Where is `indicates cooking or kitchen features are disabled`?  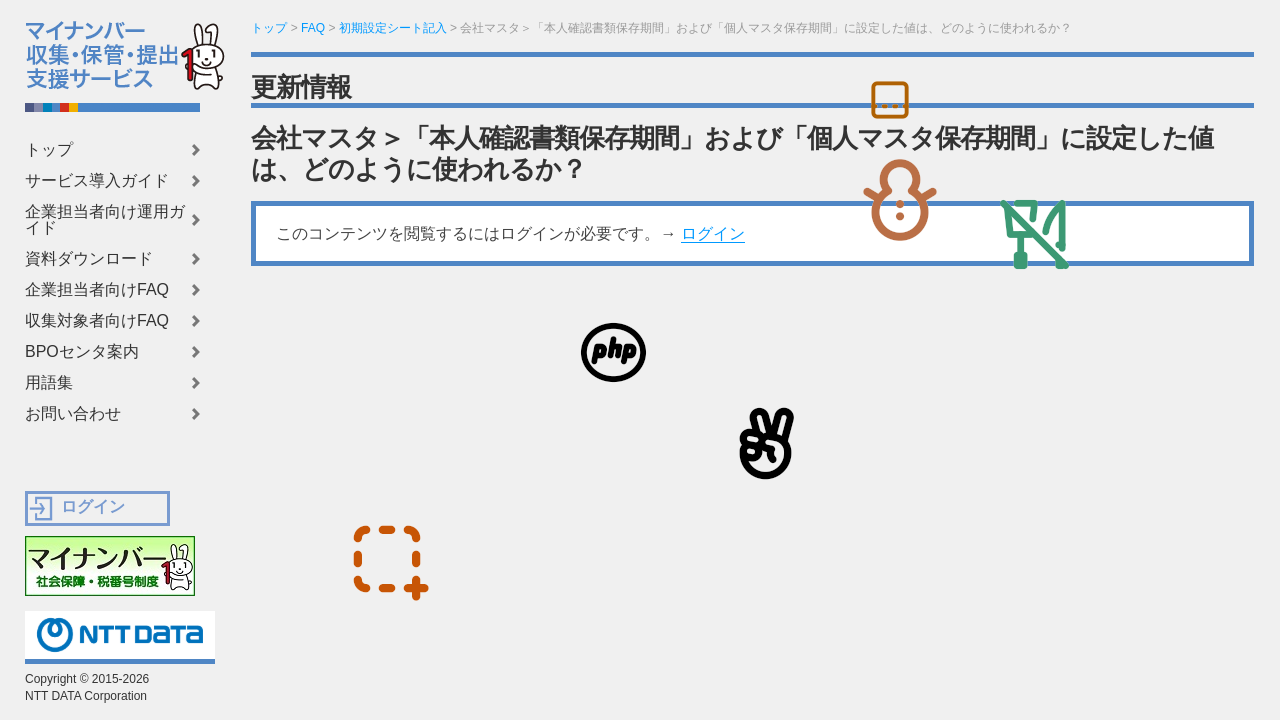 indicates cooking or kitchen features are disabled is located at coordinates (1034, 234).